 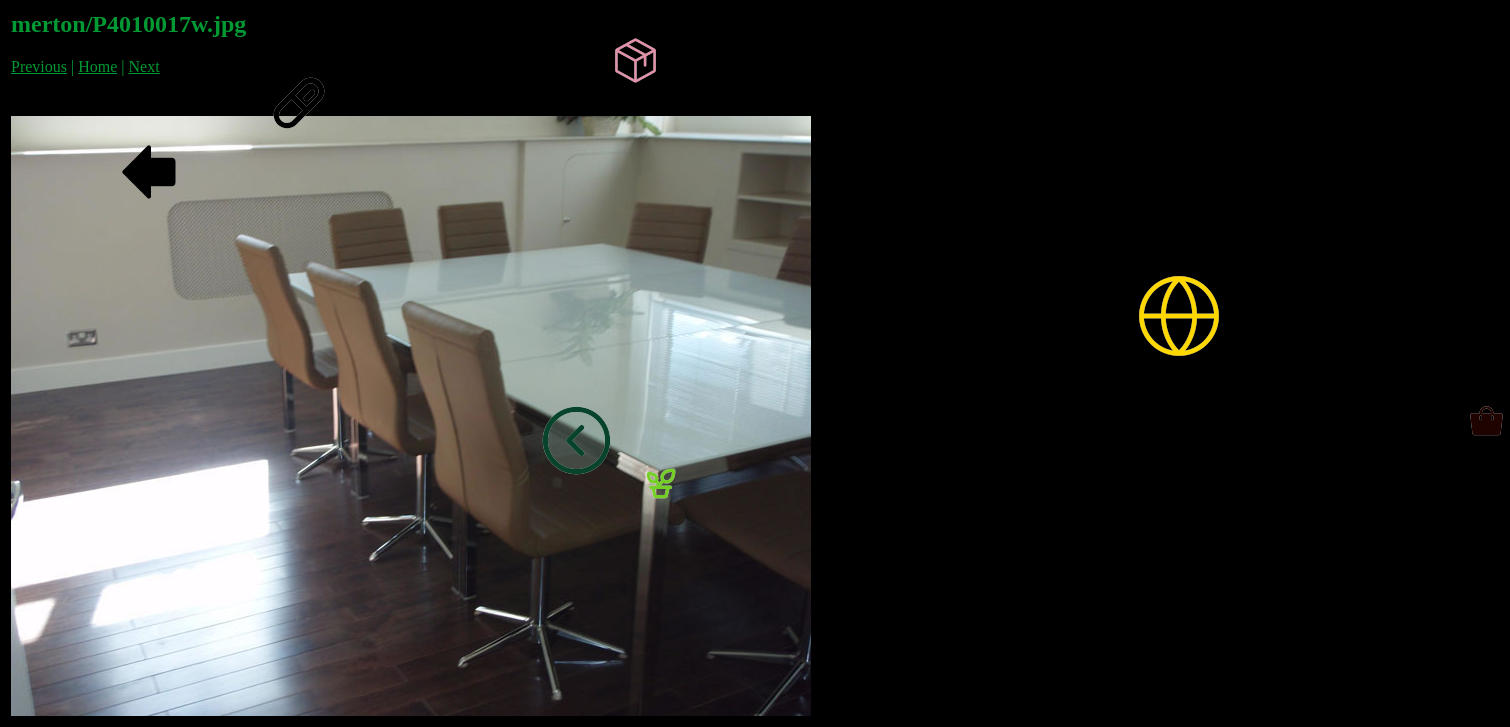 I want to click on access plant care or gardening features, so click(x=660, y=483).